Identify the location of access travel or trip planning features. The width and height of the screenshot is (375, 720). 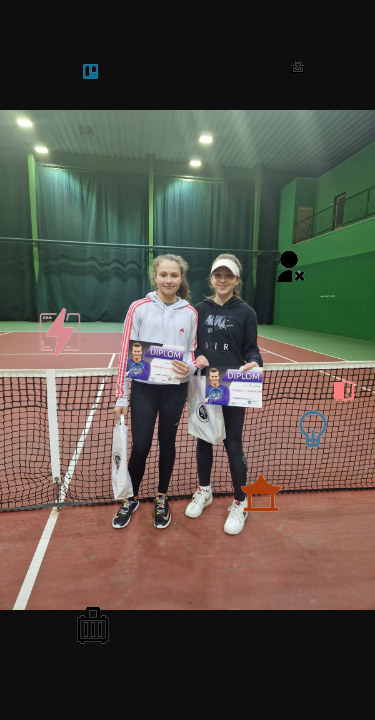
(93, 626).